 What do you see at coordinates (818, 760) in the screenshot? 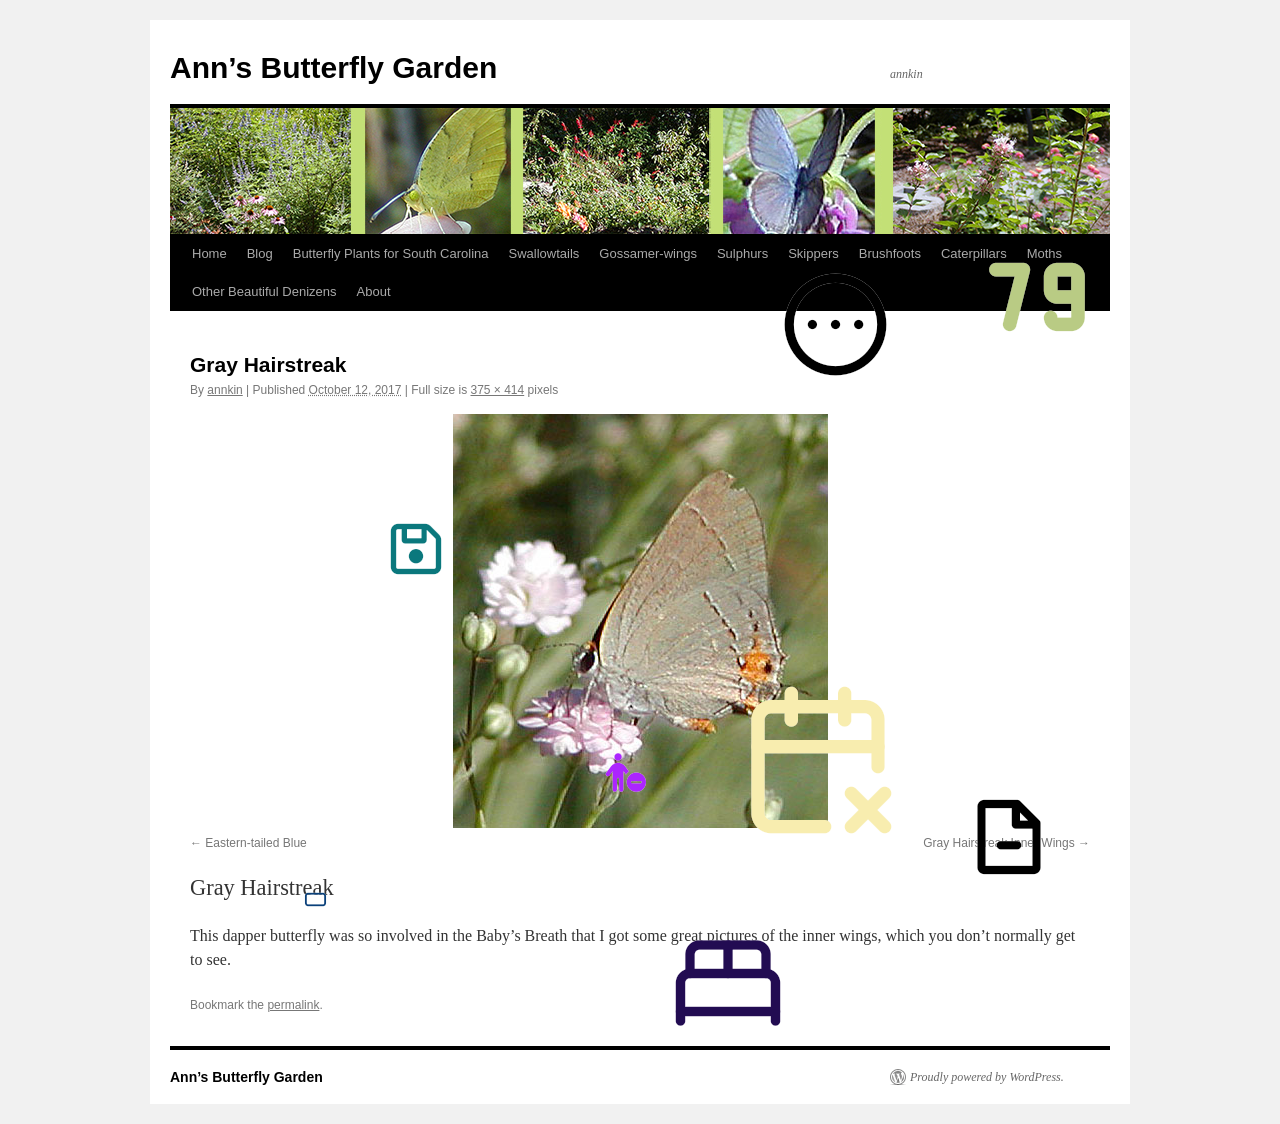
I see `cancel or delete a scheduled event` at bounding box center [818, 760].